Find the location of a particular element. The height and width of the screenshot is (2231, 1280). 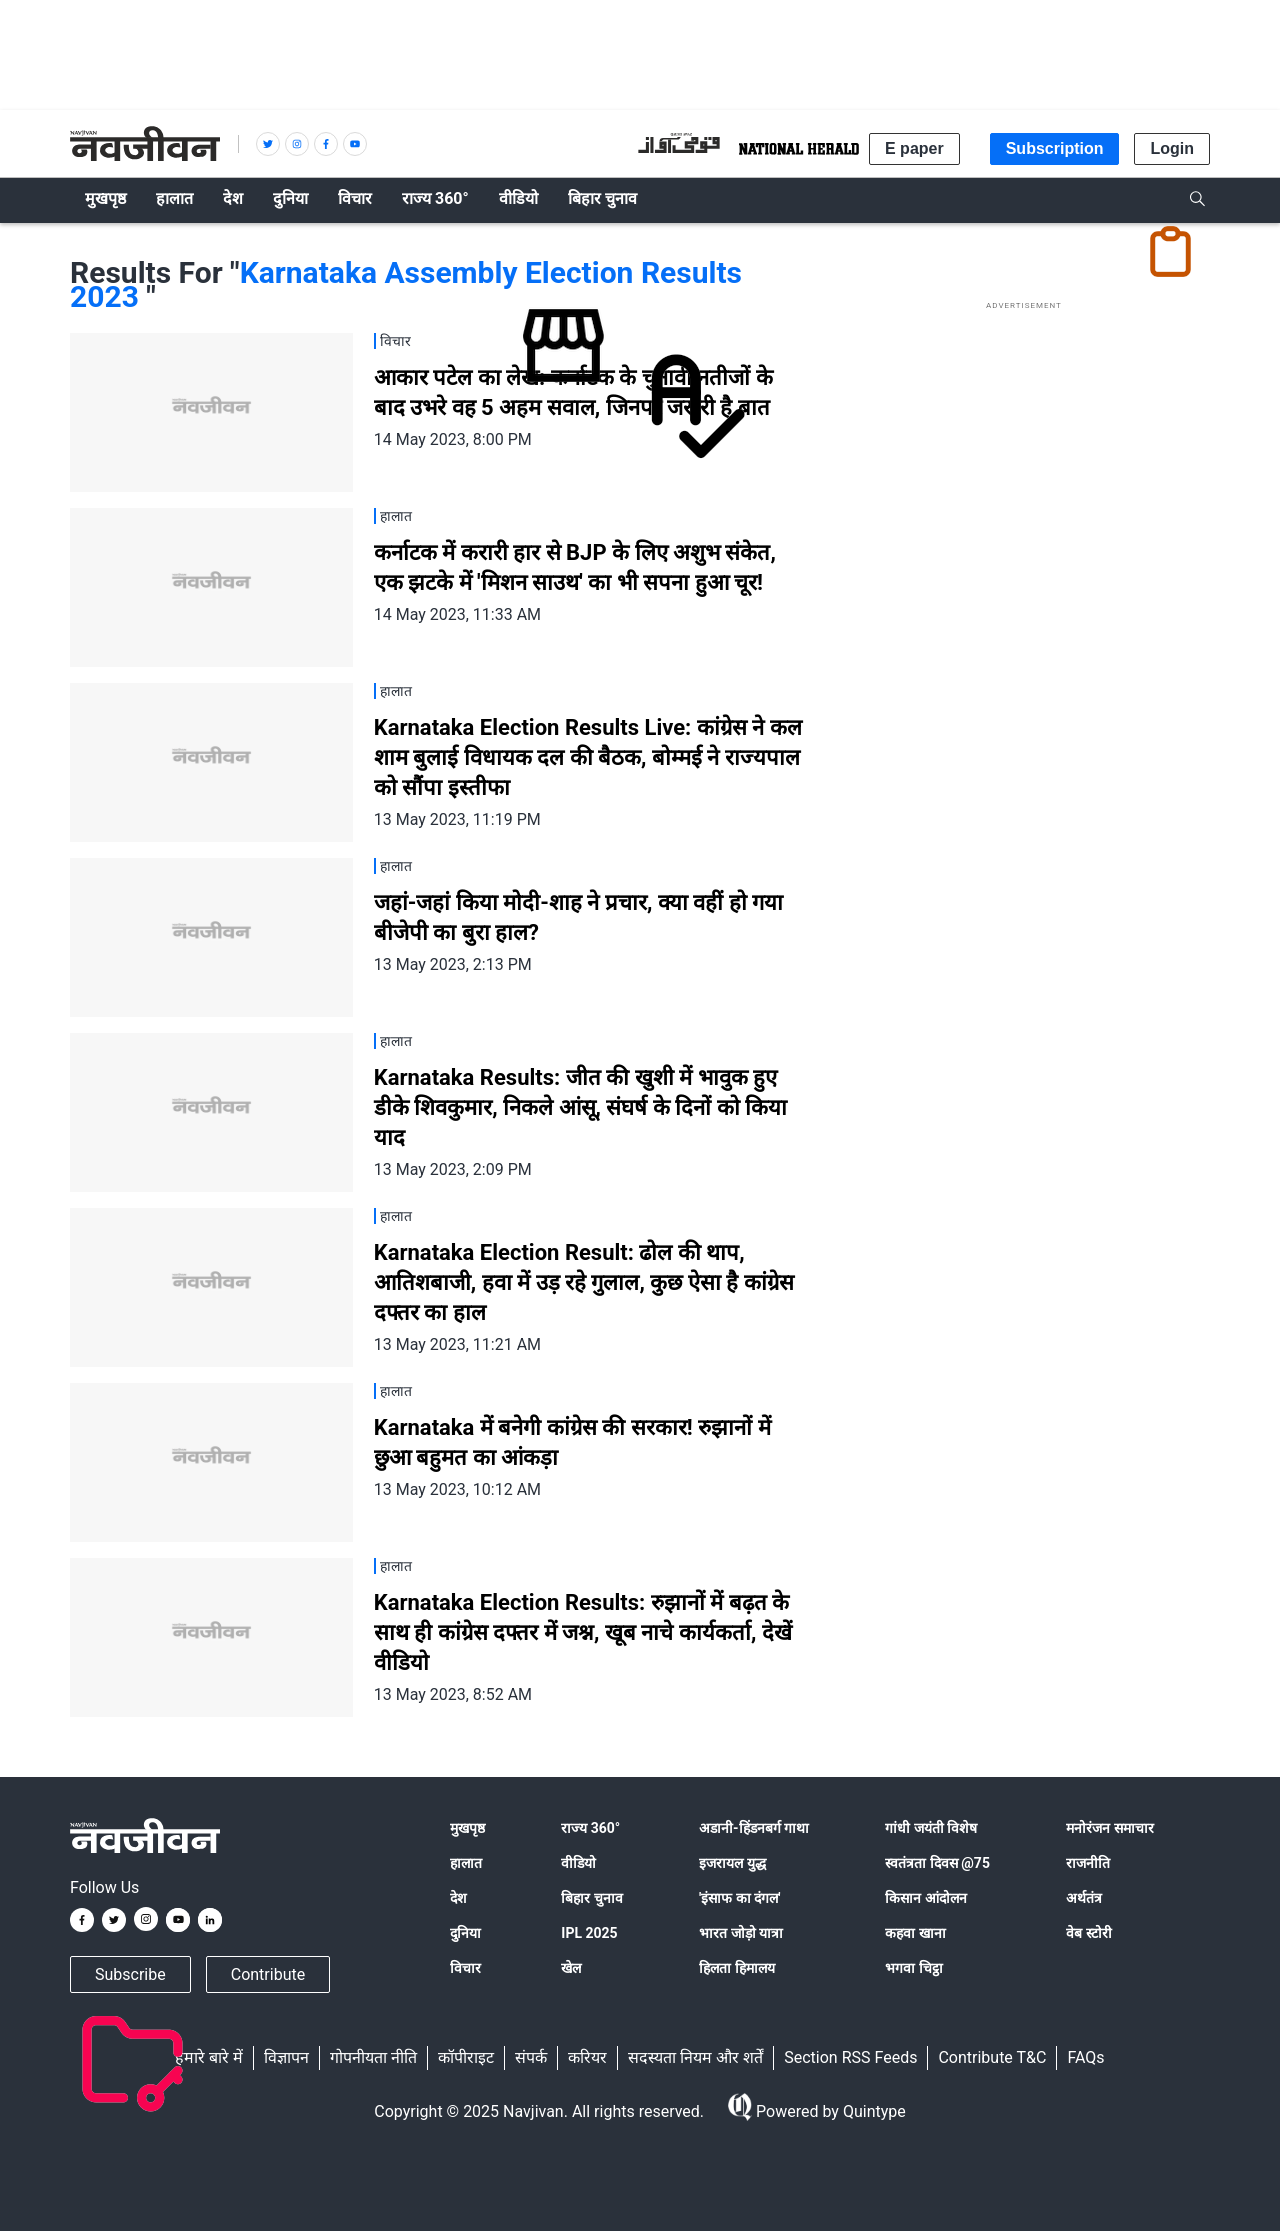

browse or access the marketplace is located at coordinates (563, 345).